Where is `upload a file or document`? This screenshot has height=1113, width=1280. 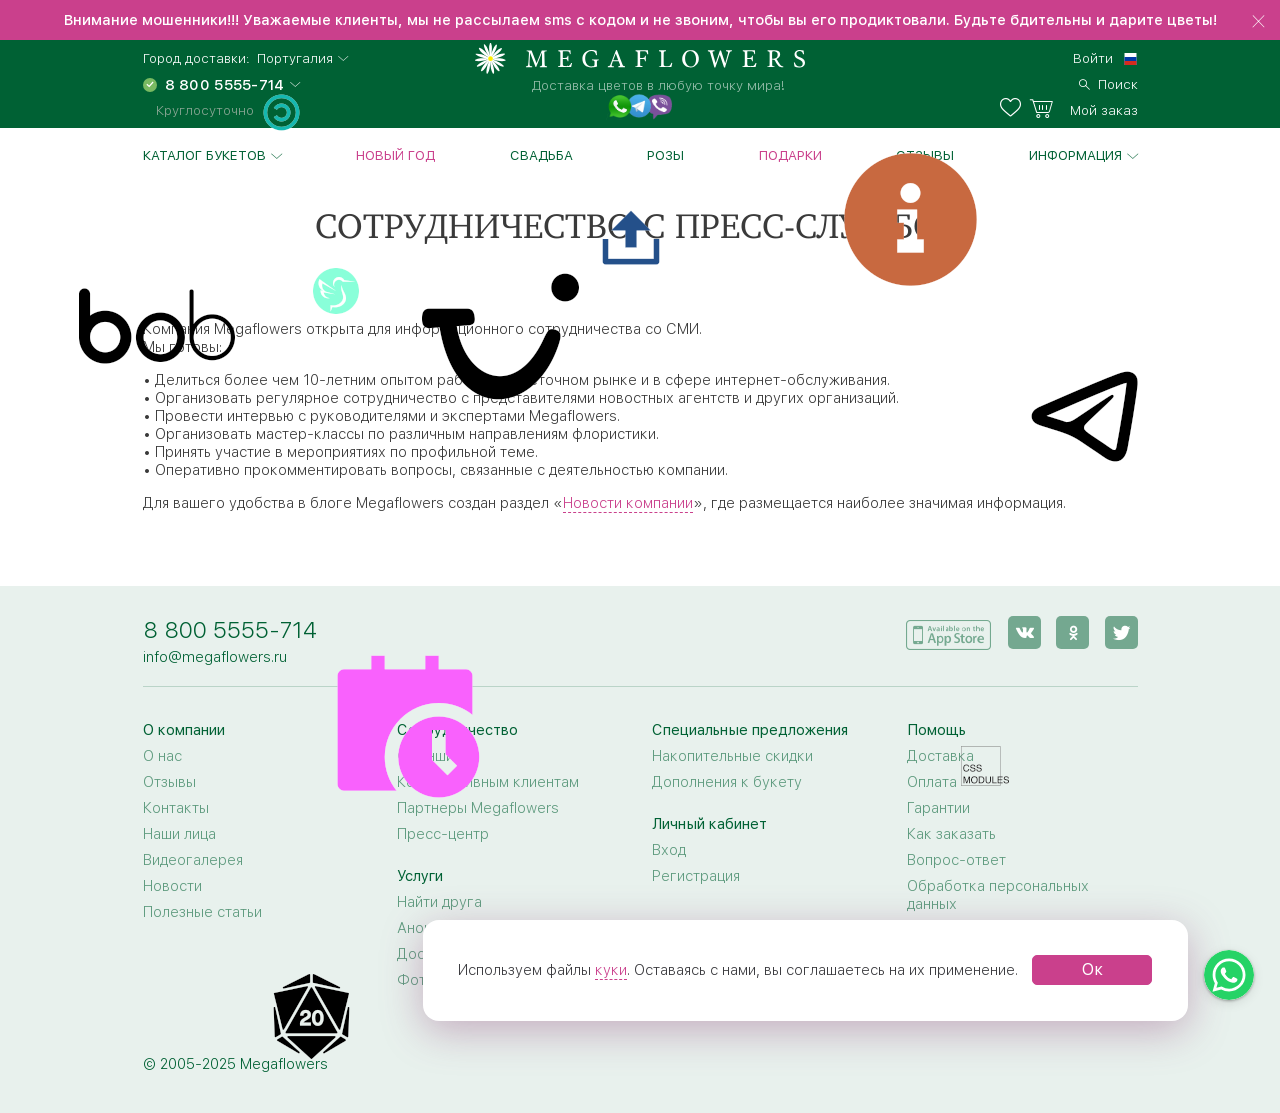
upload a file or document is located at coordinates (631, 239).